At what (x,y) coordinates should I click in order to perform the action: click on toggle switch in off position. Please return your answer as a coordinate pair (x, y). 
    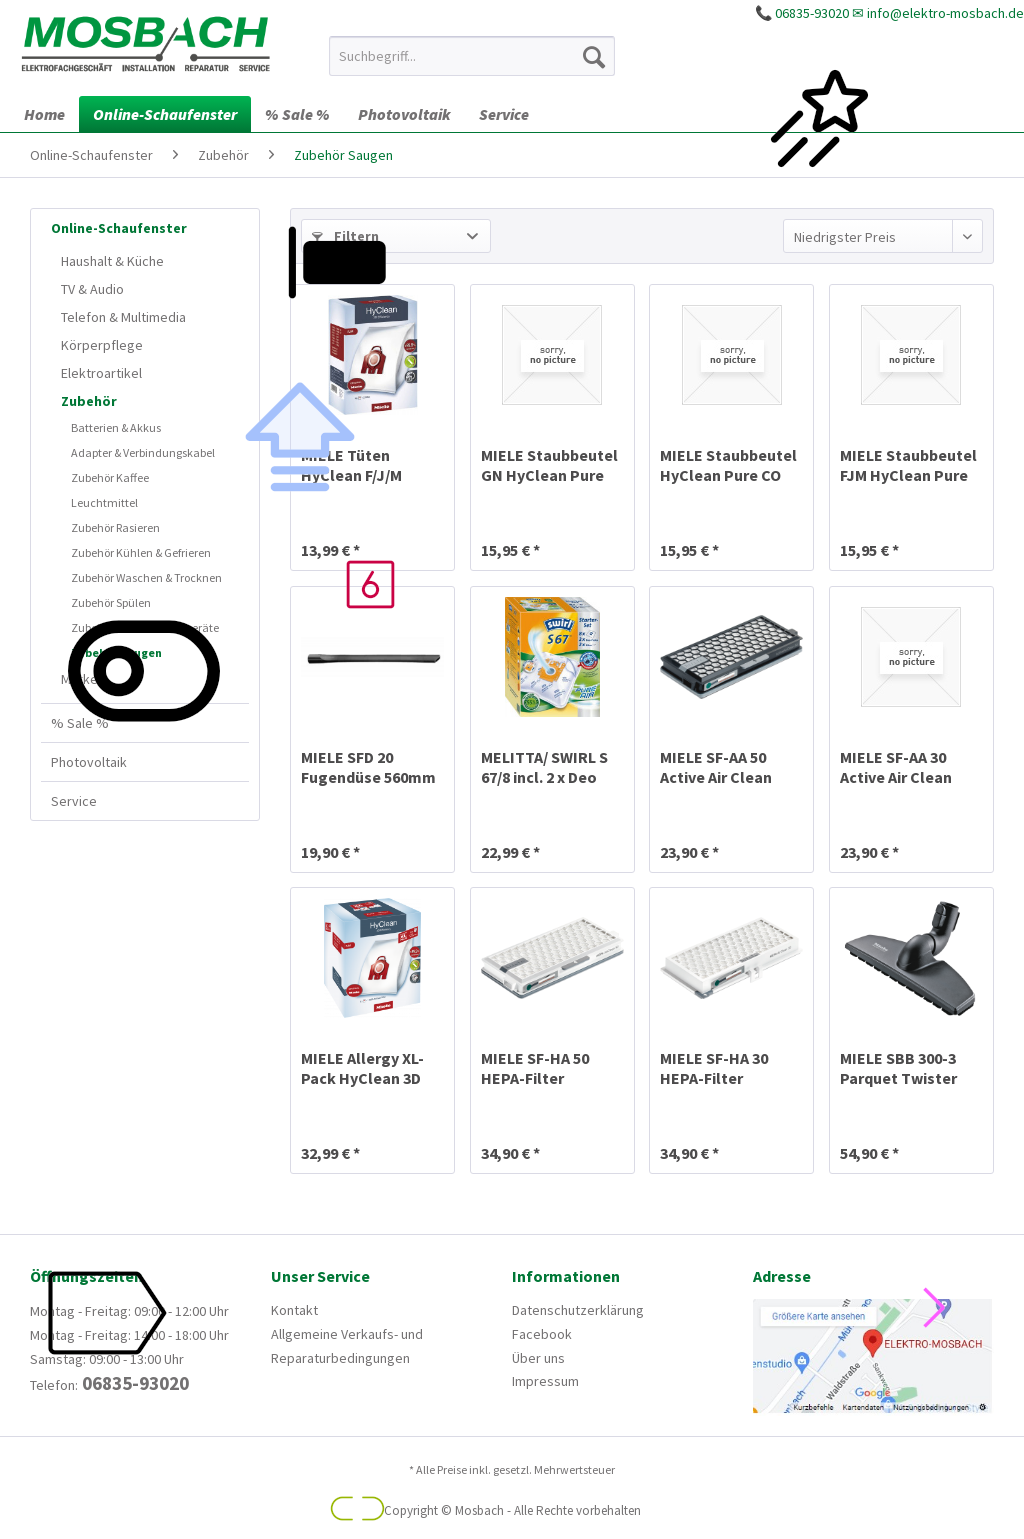
    Looking at the image, I should click on (144, 671).